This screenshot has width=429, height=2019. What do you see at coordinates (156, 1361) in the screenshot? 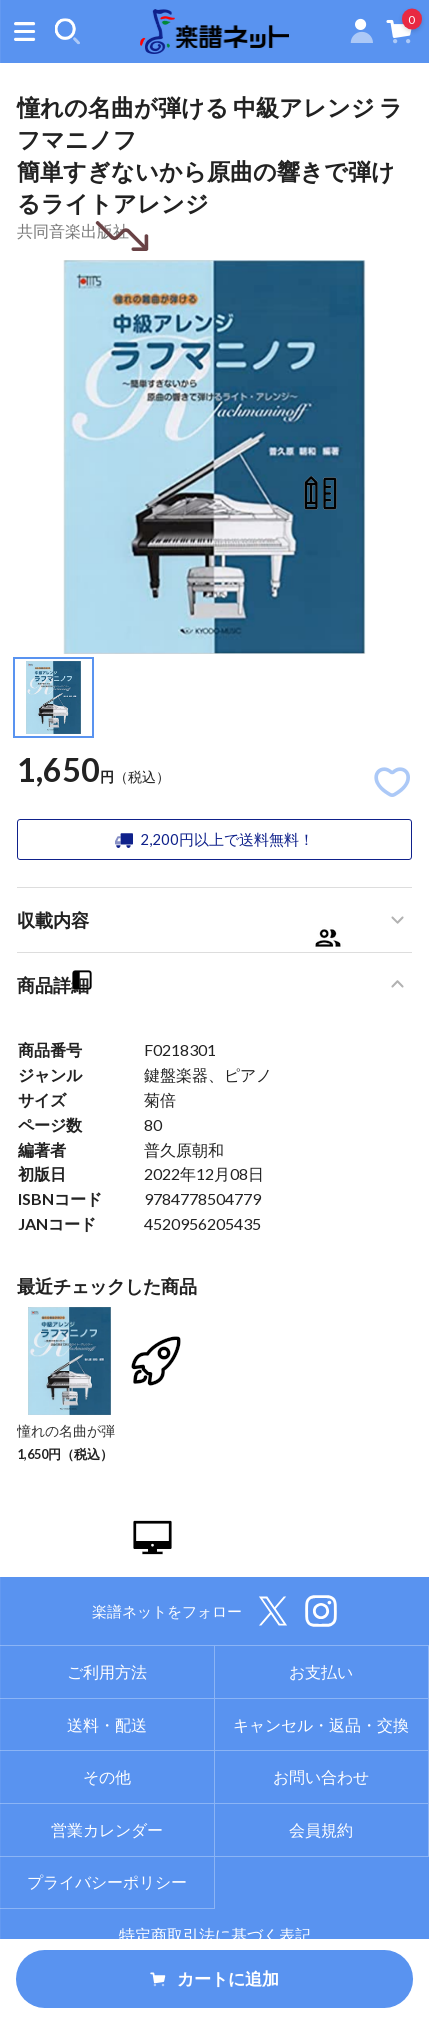
I see `launch or deploy an application` at bounding box center [156, 1361].